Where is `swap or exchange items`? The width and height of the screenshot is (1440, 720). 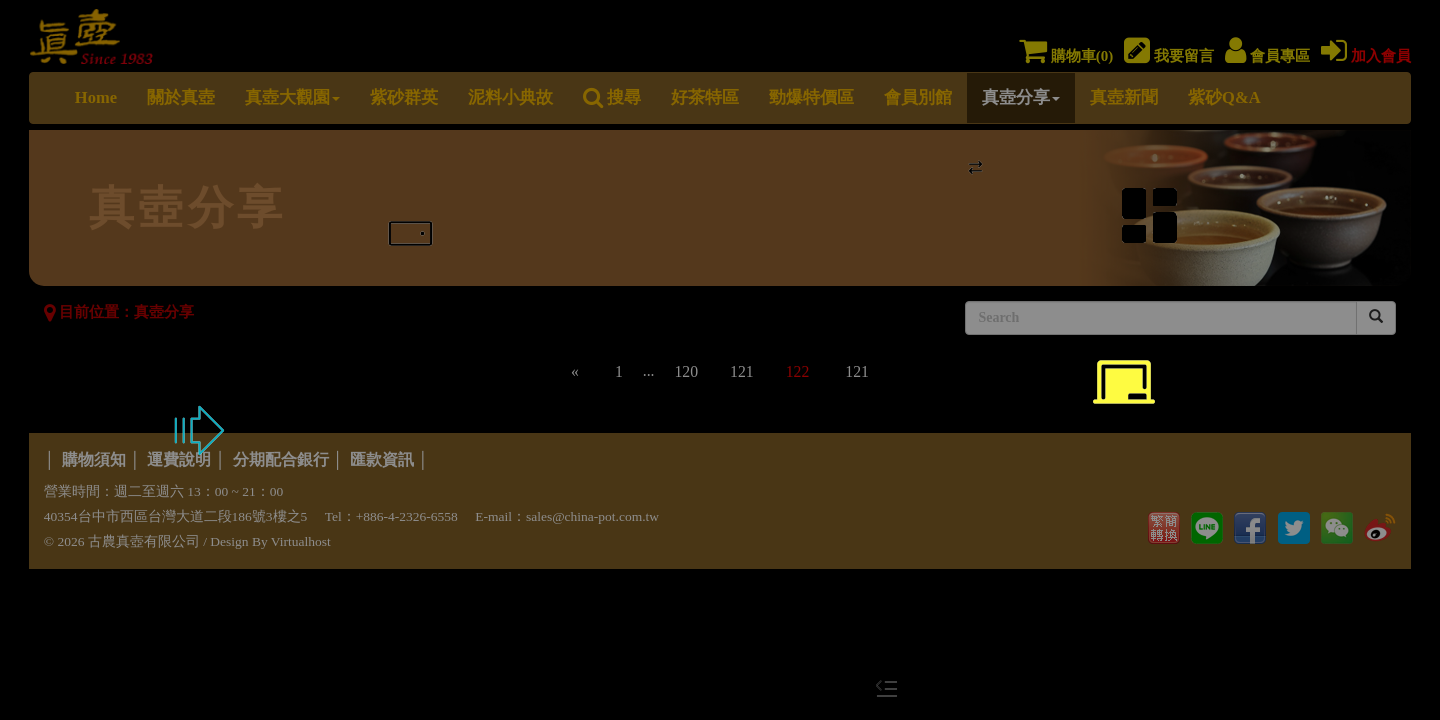 swap or exchange items is located at coordinates (975, 167).